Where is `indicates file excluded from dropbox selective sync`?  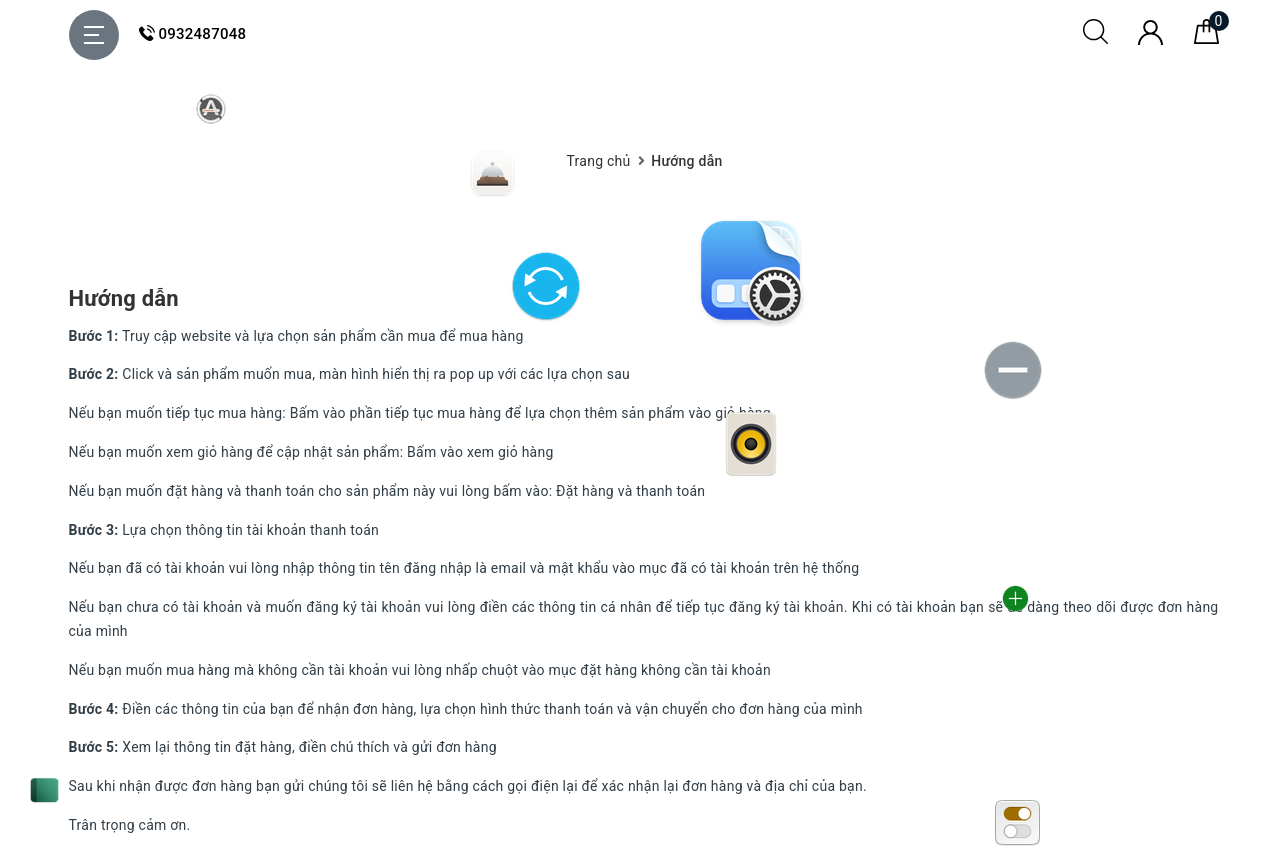
indicates file excluded from dropbox selective sync is located at coordinates (1013, 370).